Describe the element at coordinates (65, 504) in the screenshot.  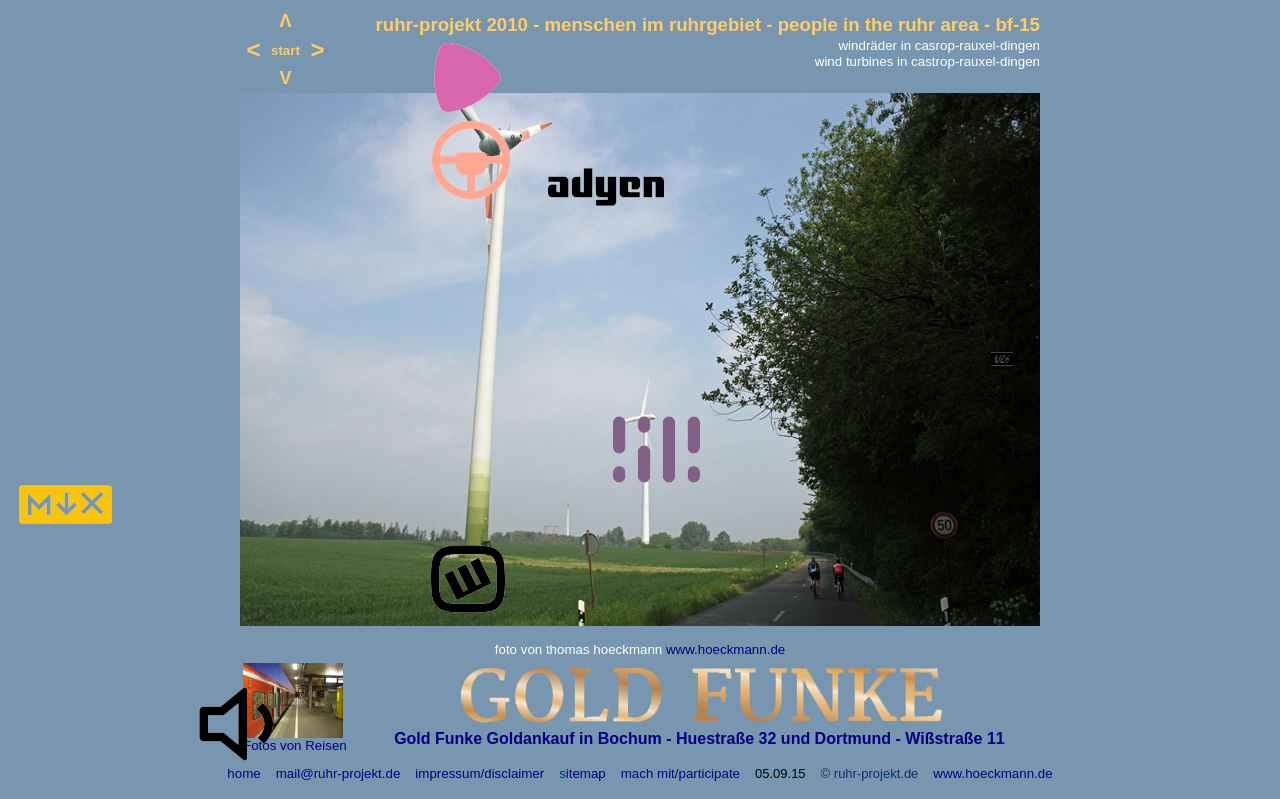
I see `MDX file format or project indicator` at that location.